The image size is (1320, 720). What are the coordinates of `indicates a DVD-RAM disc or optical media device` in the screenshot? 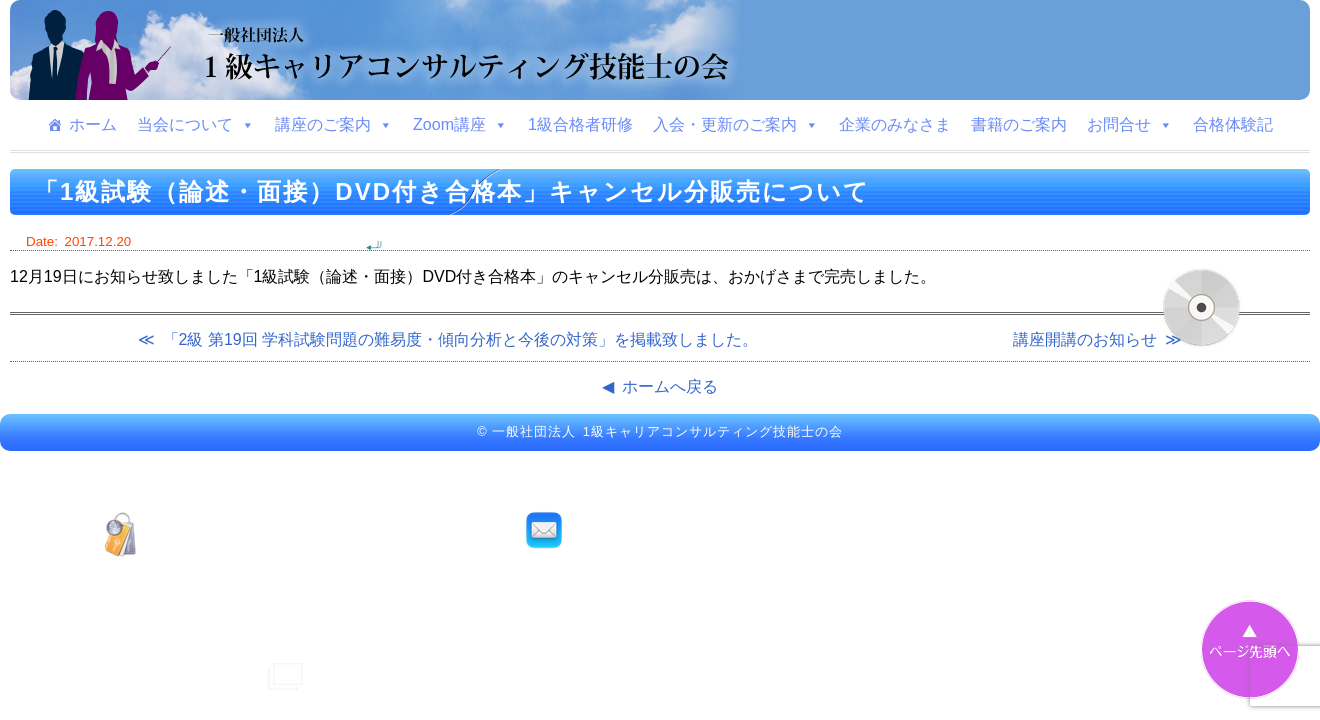 It's located at (1201, 307).